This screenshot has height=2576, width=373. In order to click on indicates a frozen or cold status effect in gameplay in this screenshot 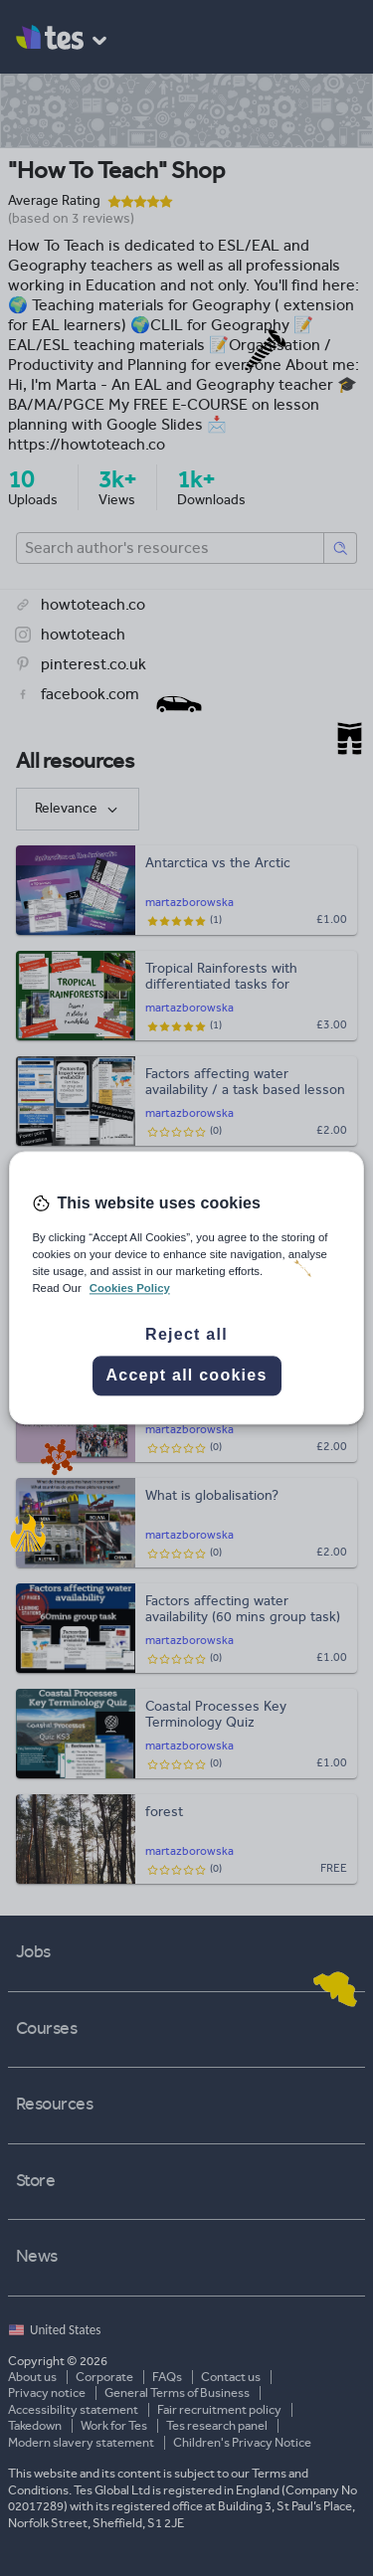, I will do `click(59, 1457)`.